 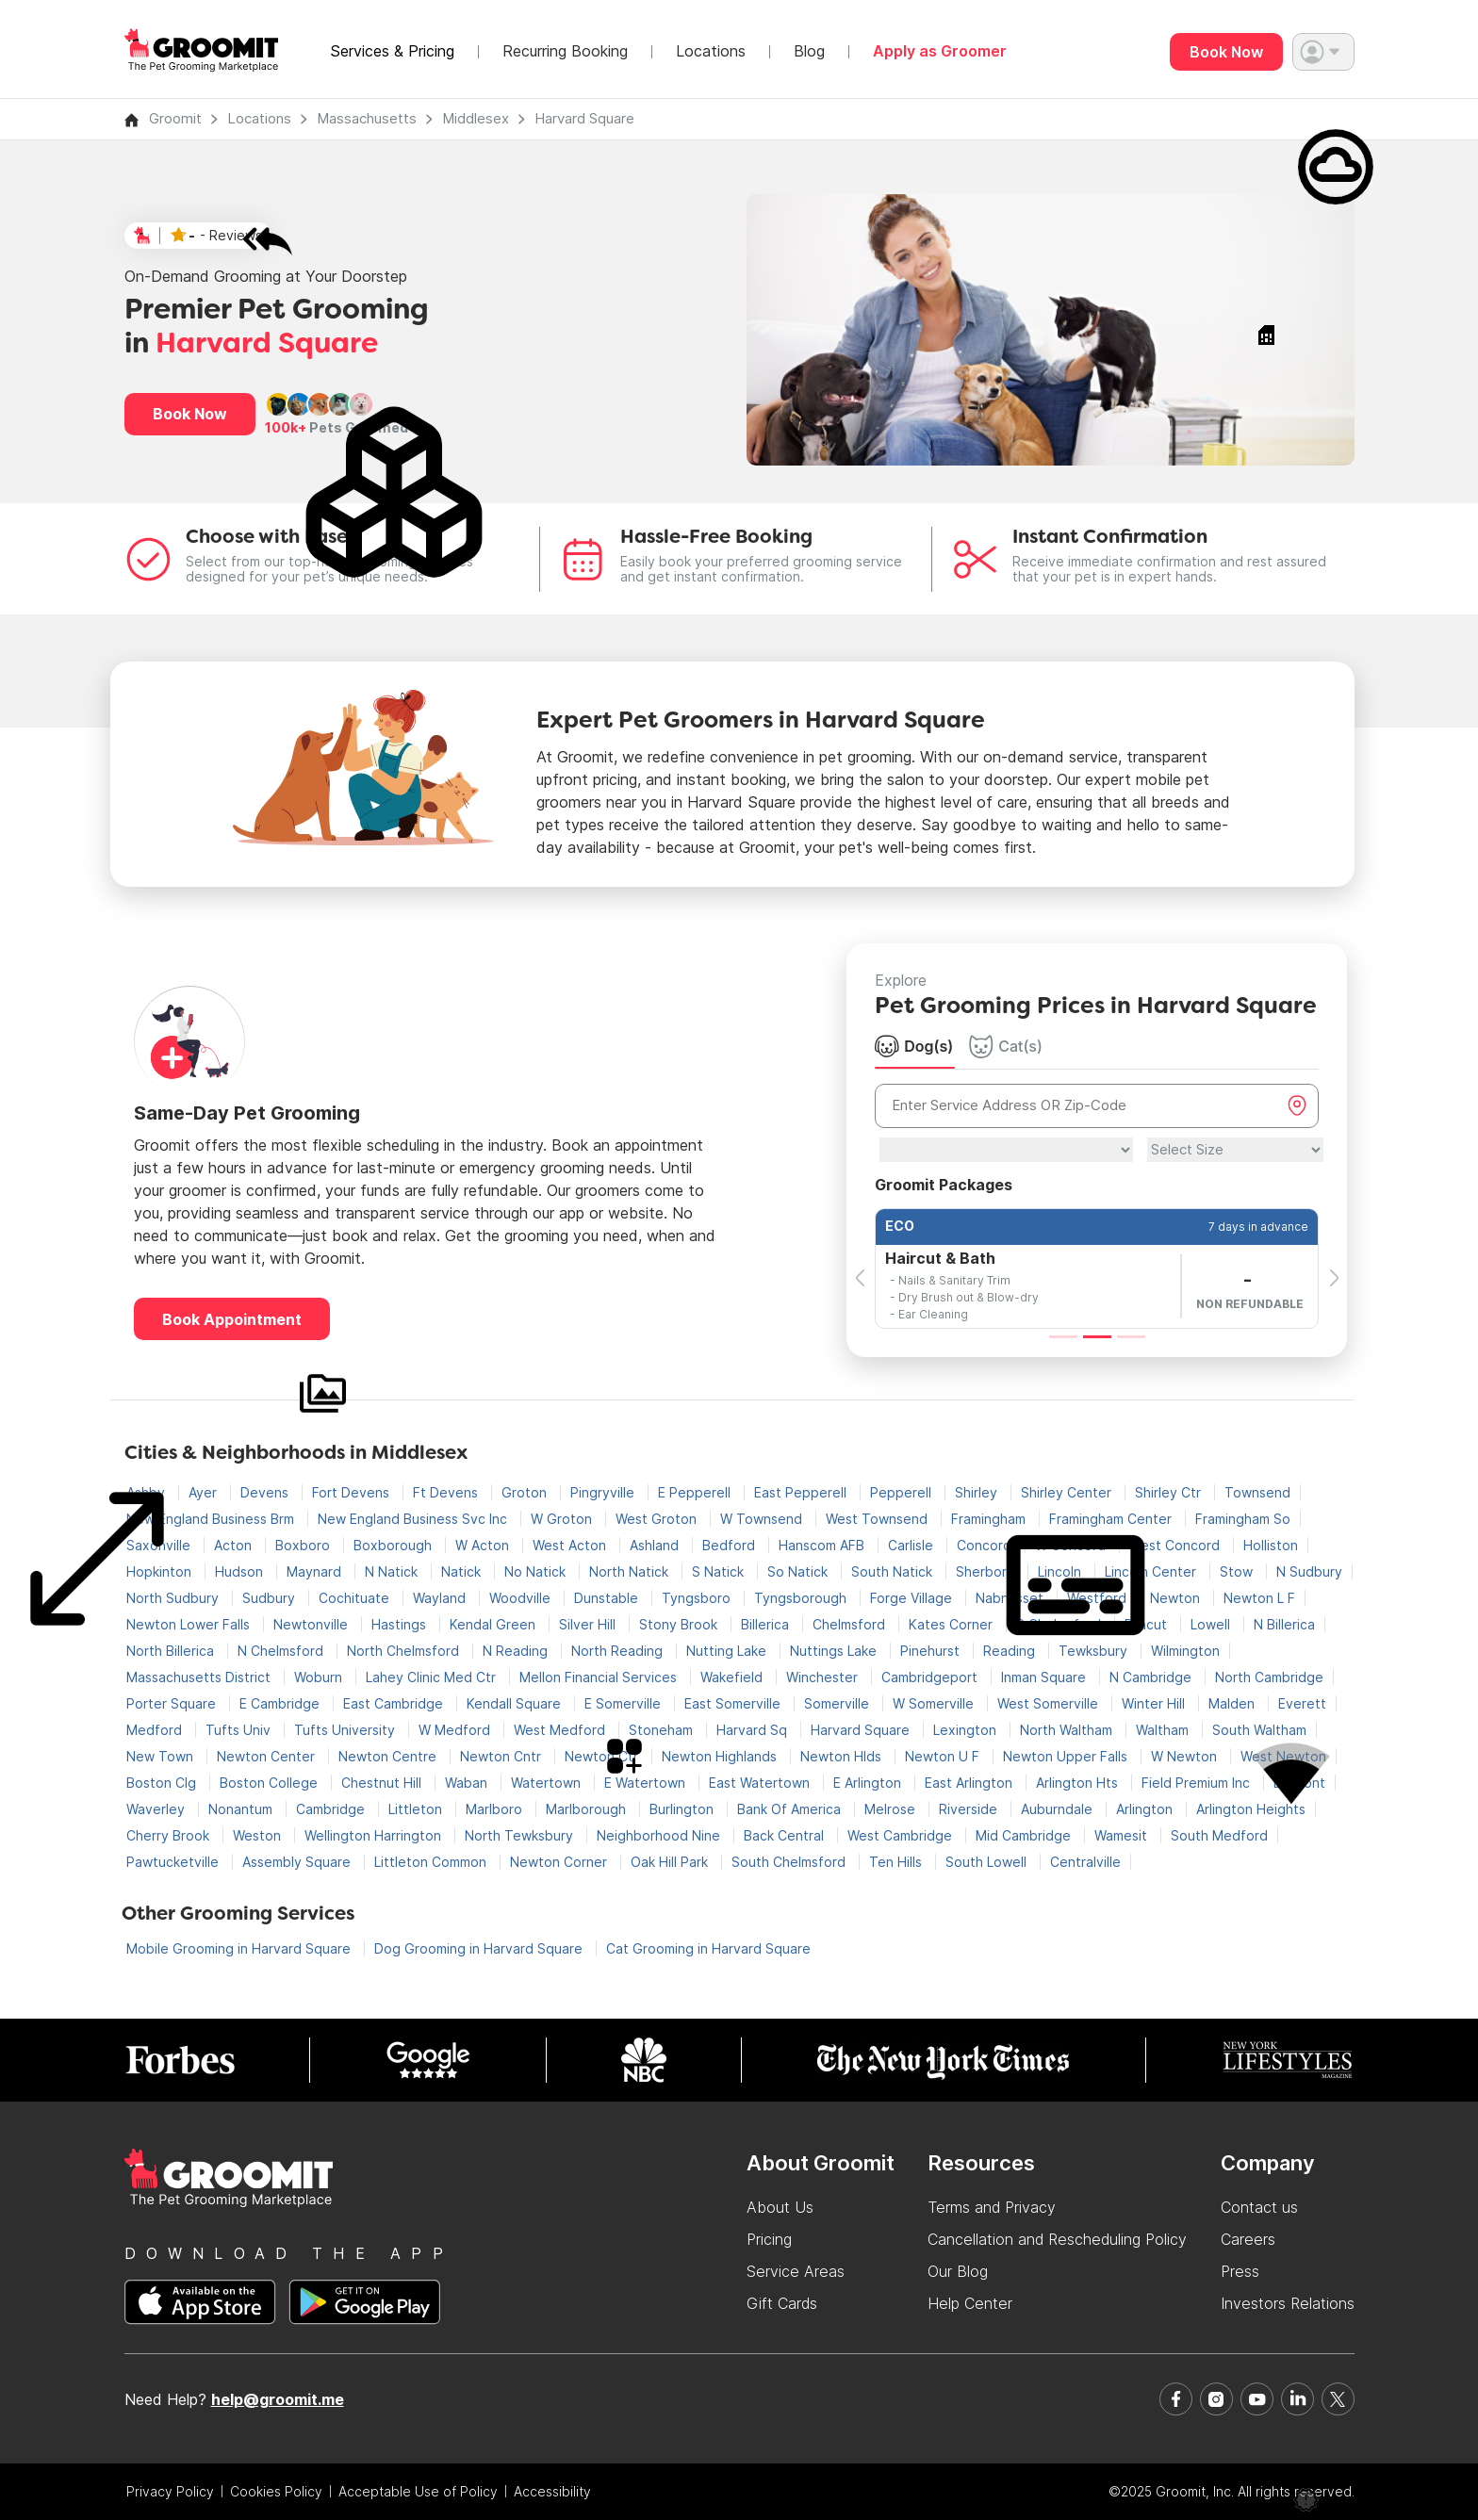 I want to click on access photo and media library, so click(x=322, y=1393).